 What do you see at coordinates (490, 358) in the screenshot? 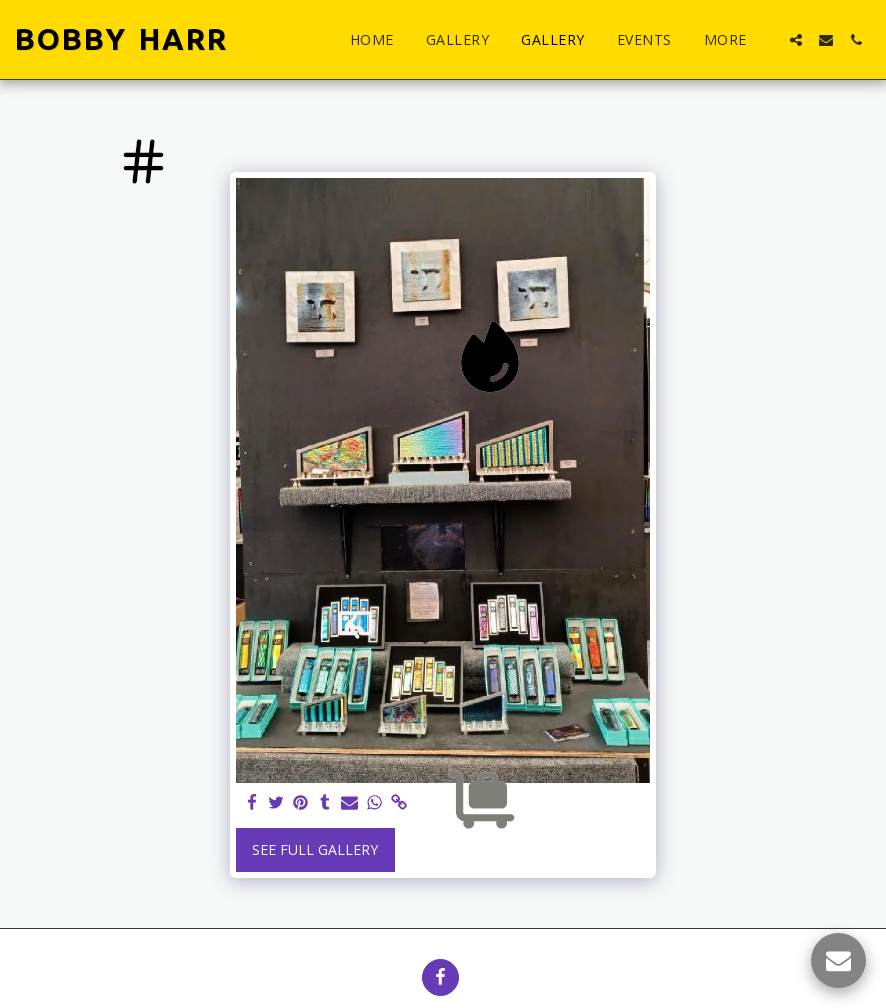
I see `indicates trending or popular content` at bounding box center [490, 358].